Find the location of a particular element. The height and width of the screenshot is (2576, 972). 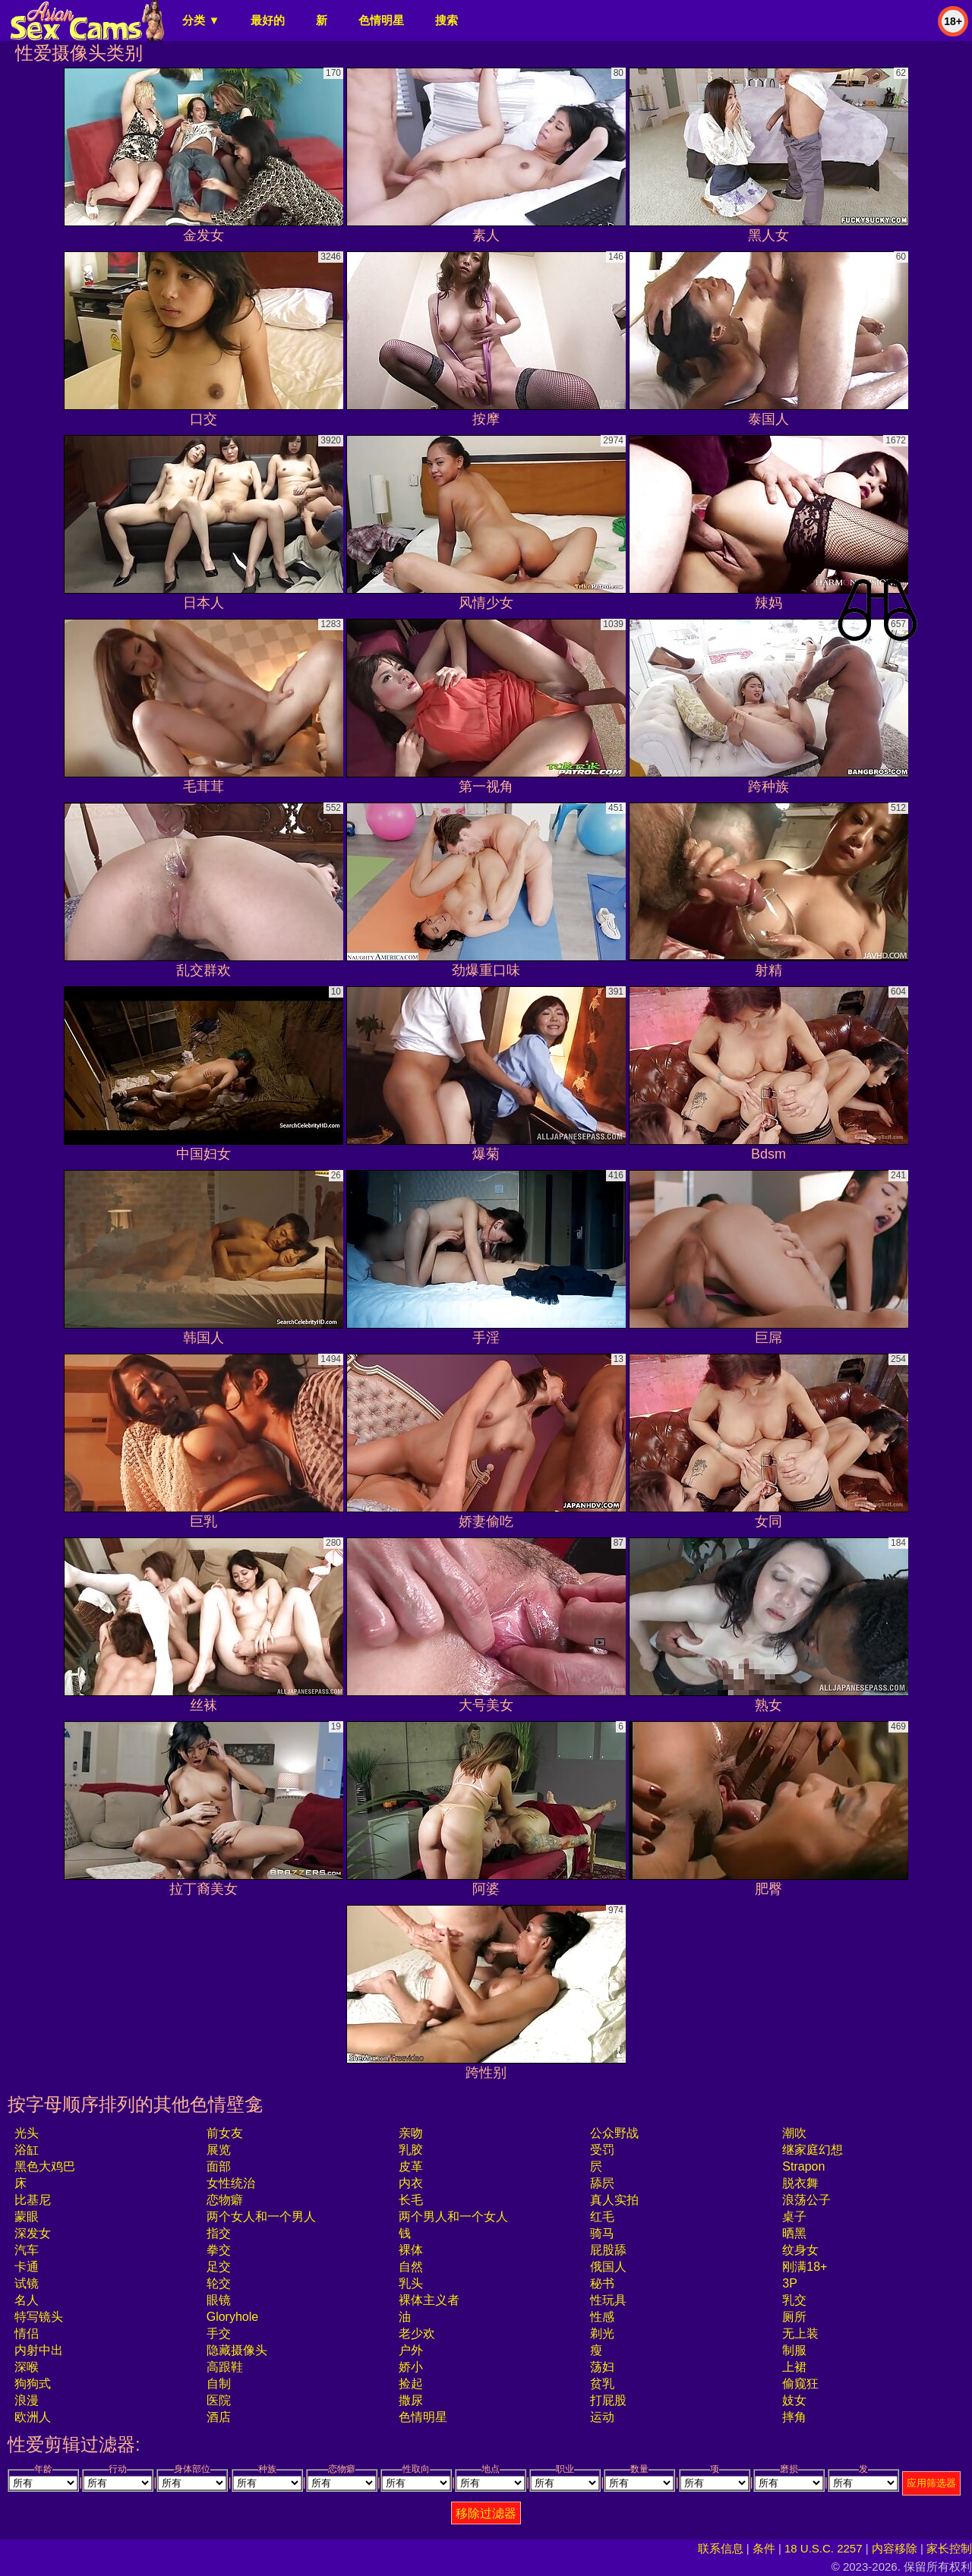

search or explore content is located at coordinates (877, 610).